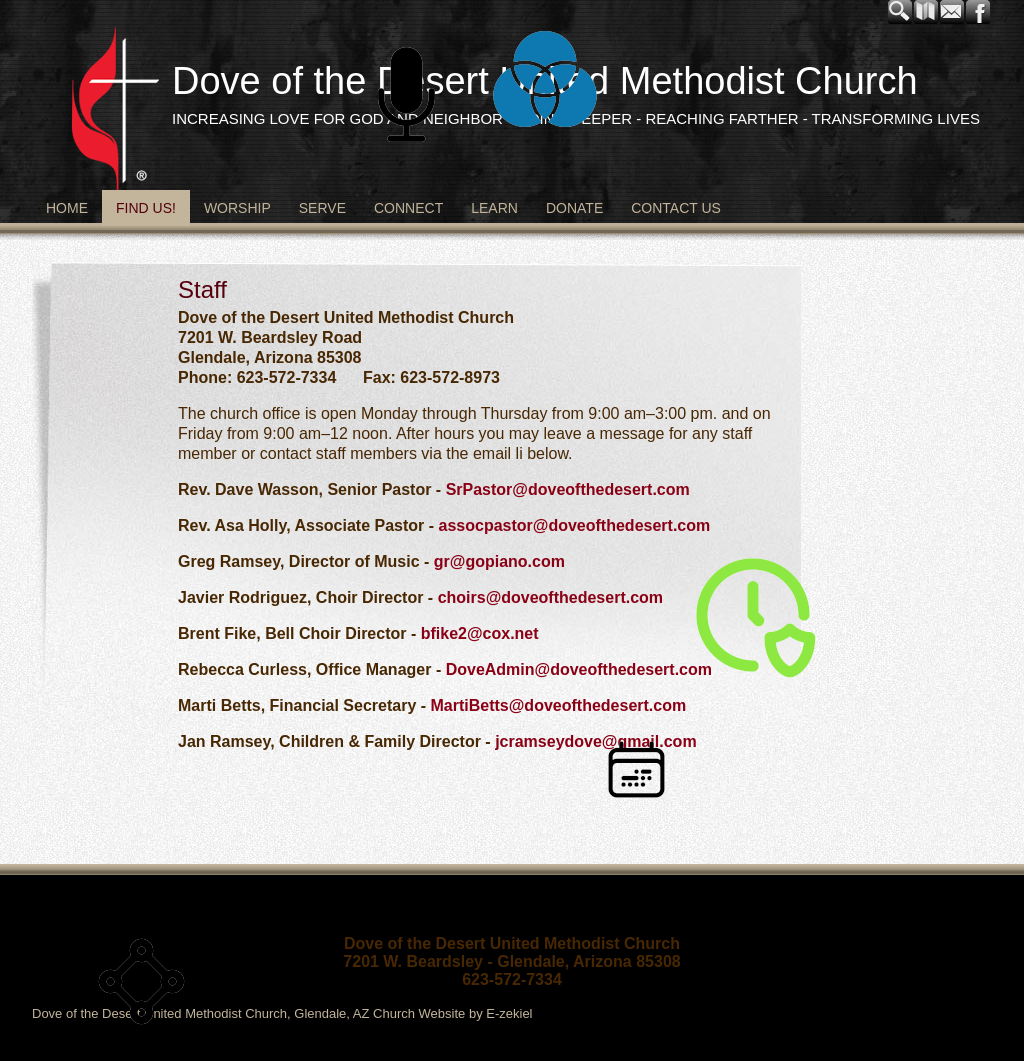  What do you see at coordinates (753, 615) in the screenshot?
I see `view protected or secure time settings` at bounding box center [753, 615].